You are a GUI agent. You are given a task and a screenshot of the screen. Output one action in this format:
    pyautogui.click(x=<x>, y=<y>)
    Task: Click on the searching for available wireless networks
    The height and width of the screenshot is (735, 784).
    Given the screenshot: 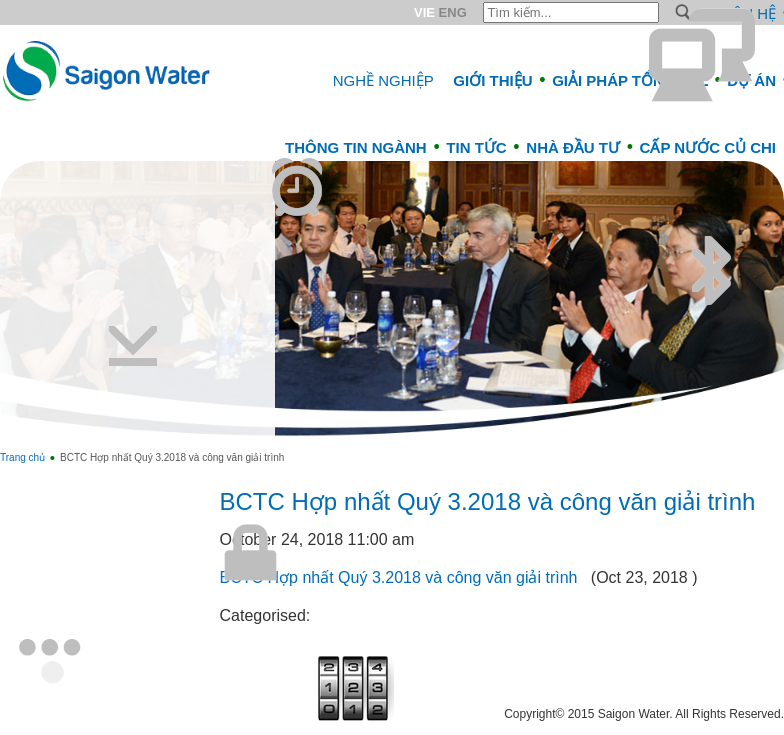 What is the action you would take?
    pyautogui.click(x=52, y=644)
    